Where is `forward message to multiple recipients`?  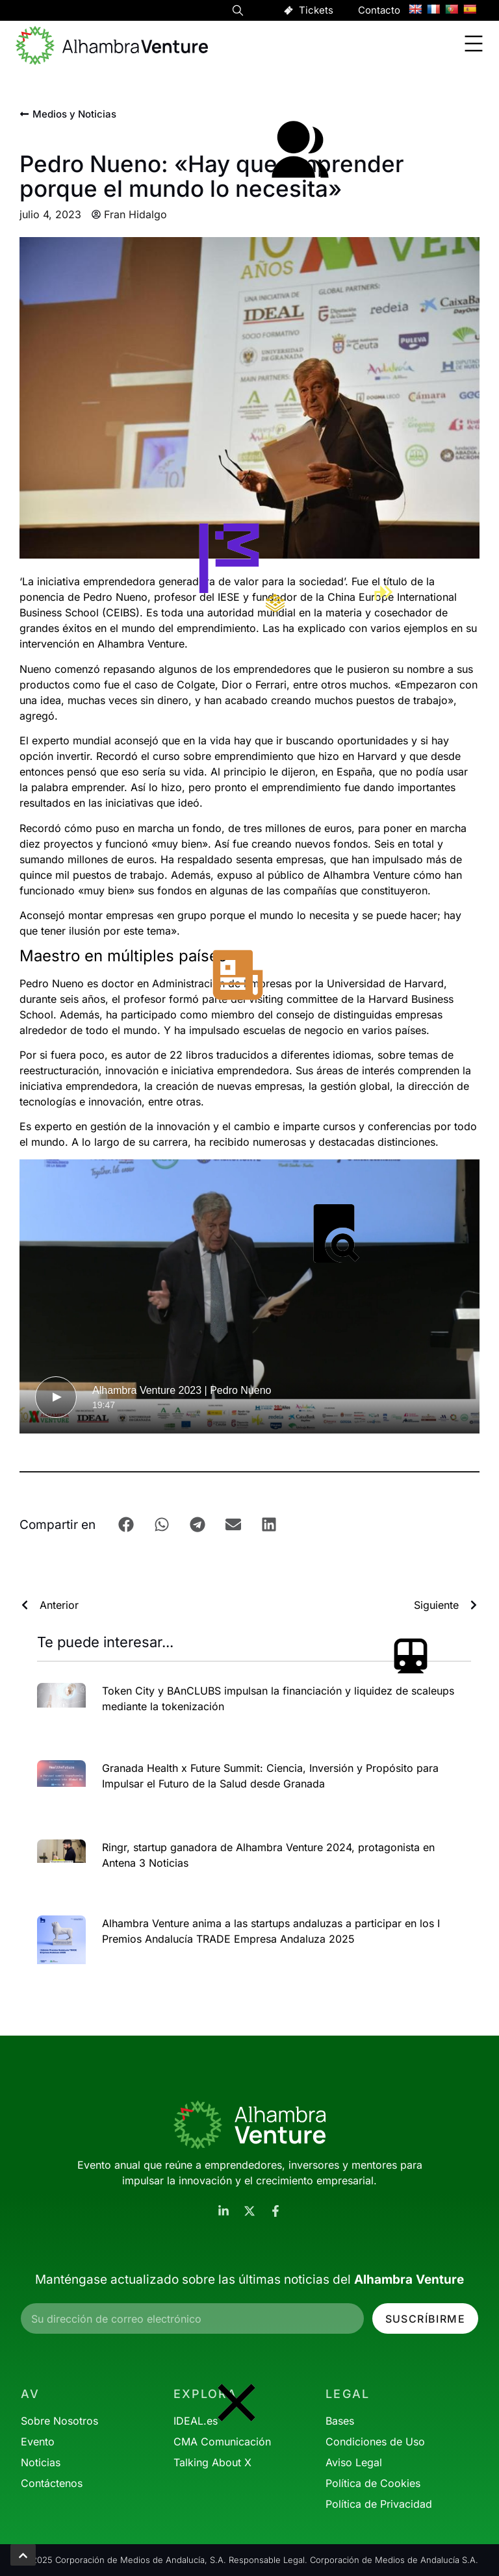
forward message to multiple recipients is located at coordinates (383, 593).